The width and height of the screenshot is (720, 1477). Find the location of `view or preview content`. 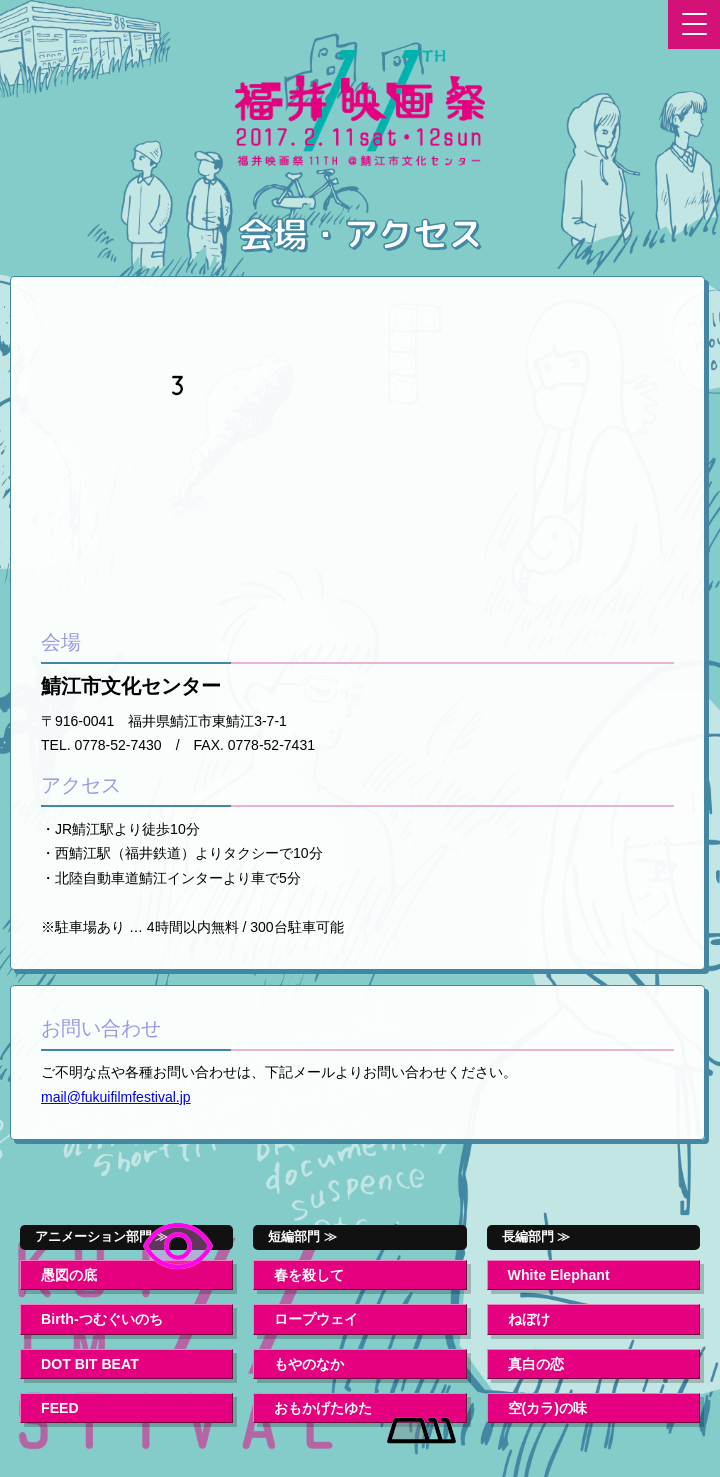

view or preview content is located at coordinates (178, 1246).